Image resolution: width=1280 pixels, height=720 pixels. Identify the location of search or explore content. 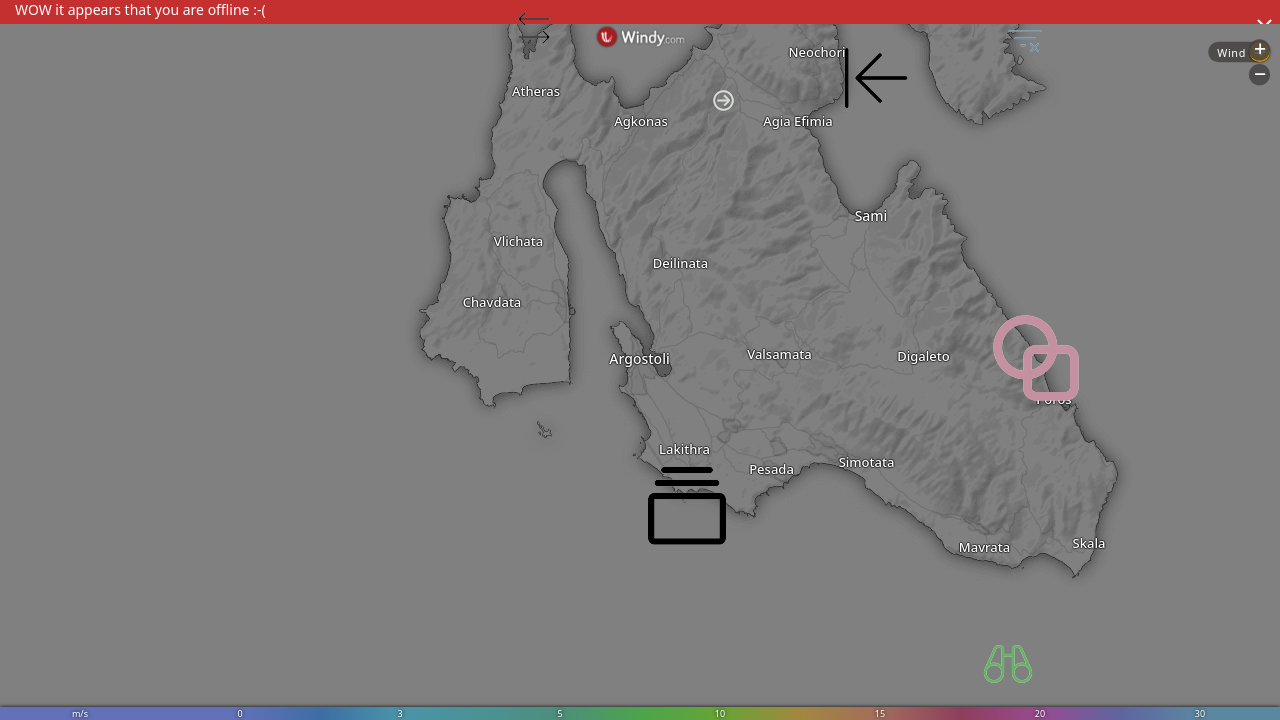
(1008, 664).